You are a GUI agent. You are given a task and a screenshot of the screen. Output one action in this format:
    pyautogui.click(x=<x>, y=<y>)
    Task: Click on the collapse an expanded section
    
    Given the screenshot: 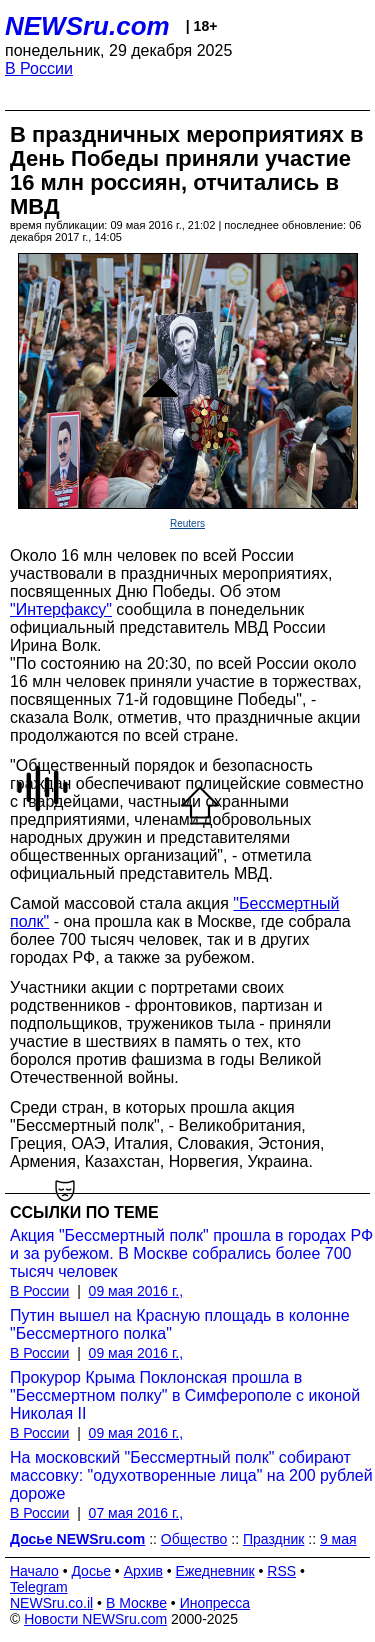 What is the action you would take?
    pyautogui.click(x=160, y=389)
    